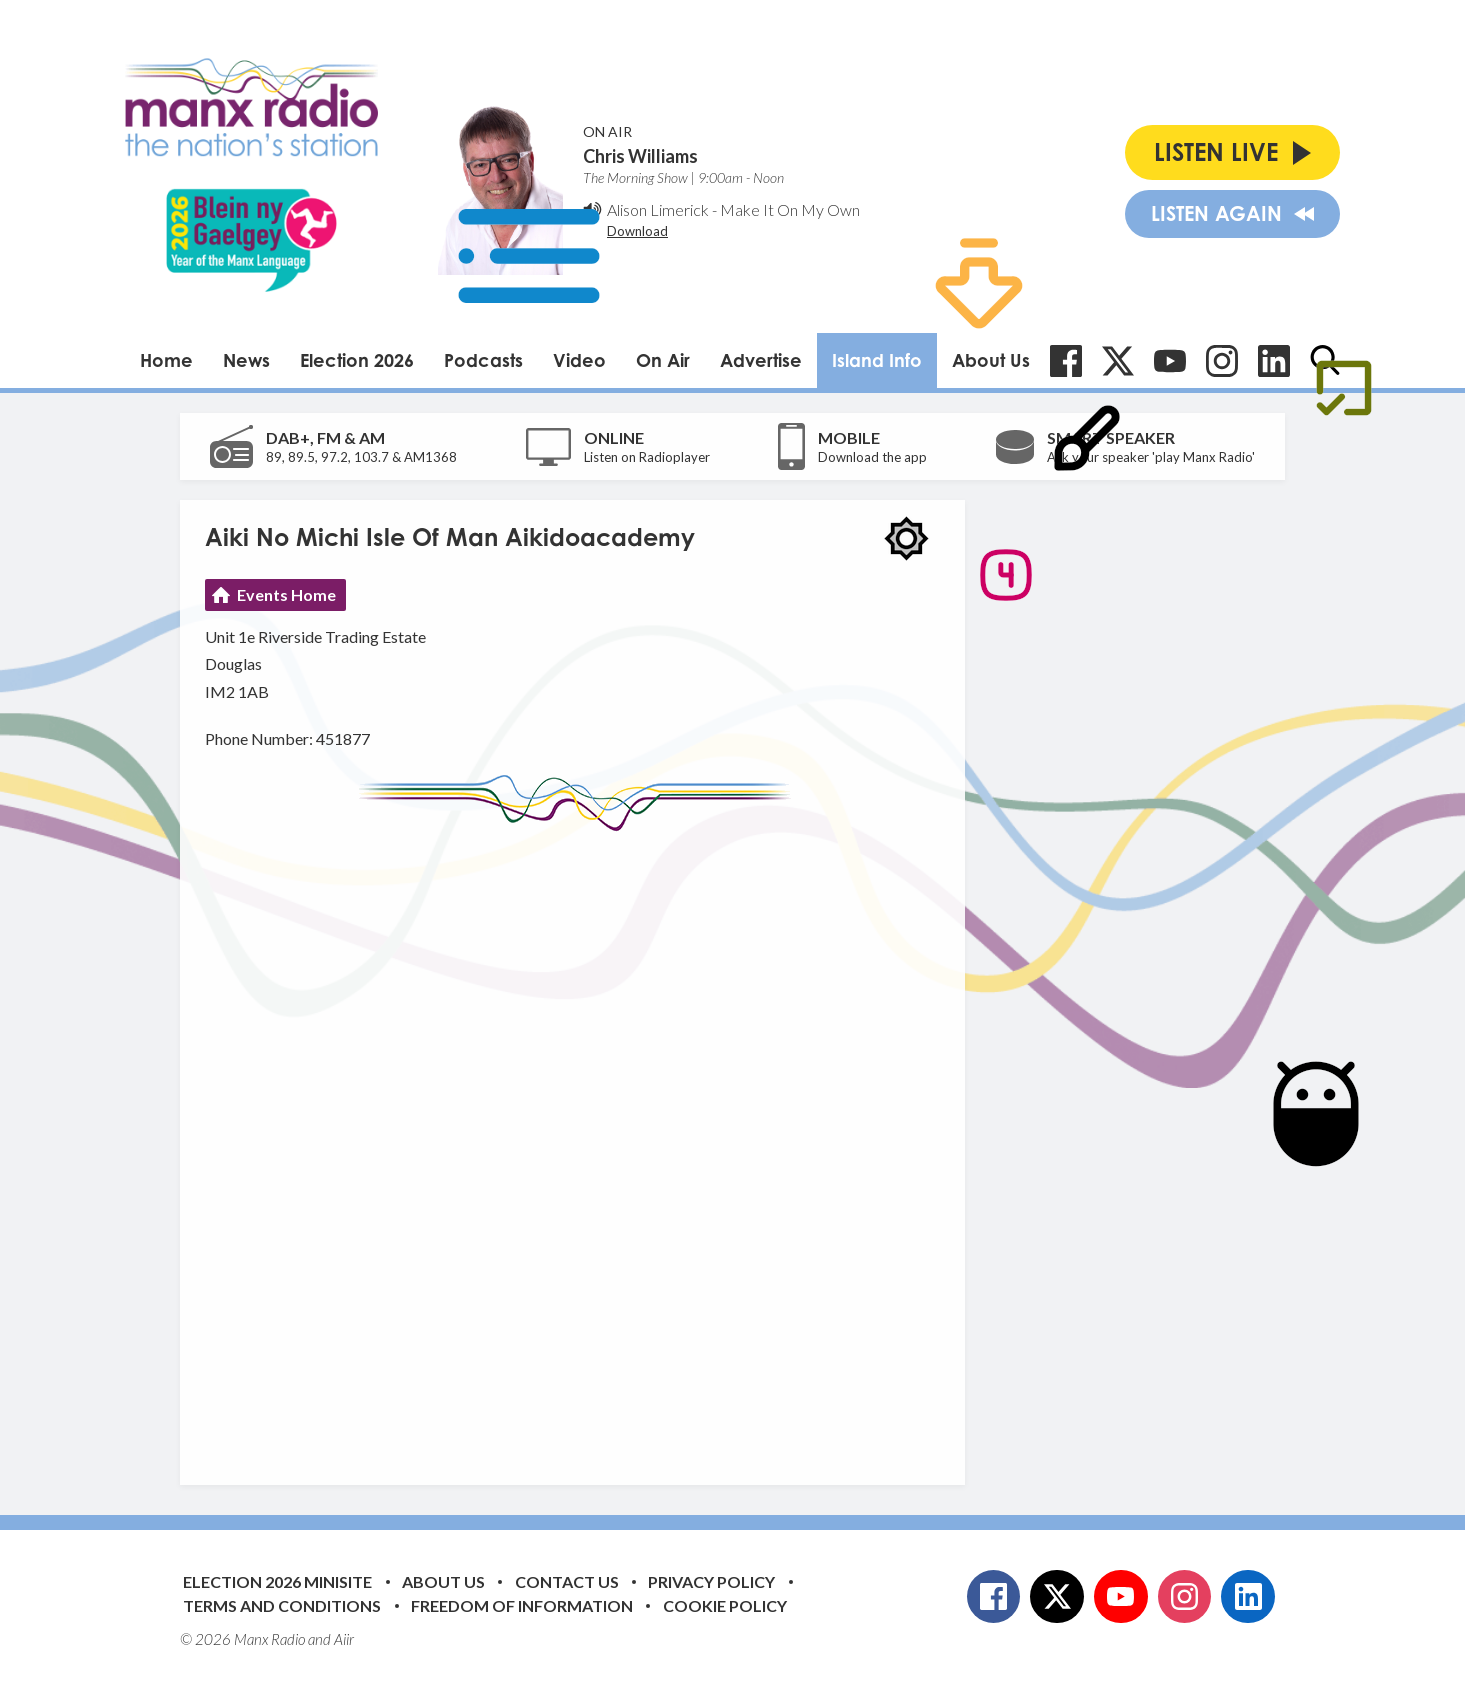  I want to click on android device or app settings, so click(1316, 1112).